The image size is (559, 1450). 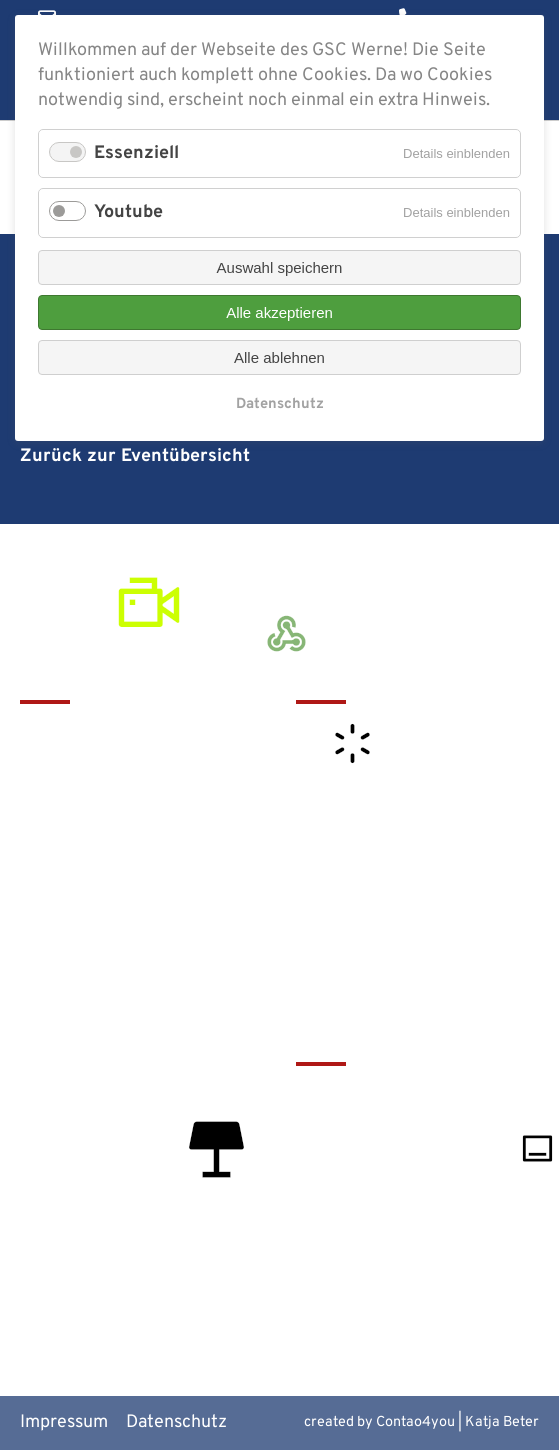 I want to click on open keynote presentation app, so click(x=216, y=1149).